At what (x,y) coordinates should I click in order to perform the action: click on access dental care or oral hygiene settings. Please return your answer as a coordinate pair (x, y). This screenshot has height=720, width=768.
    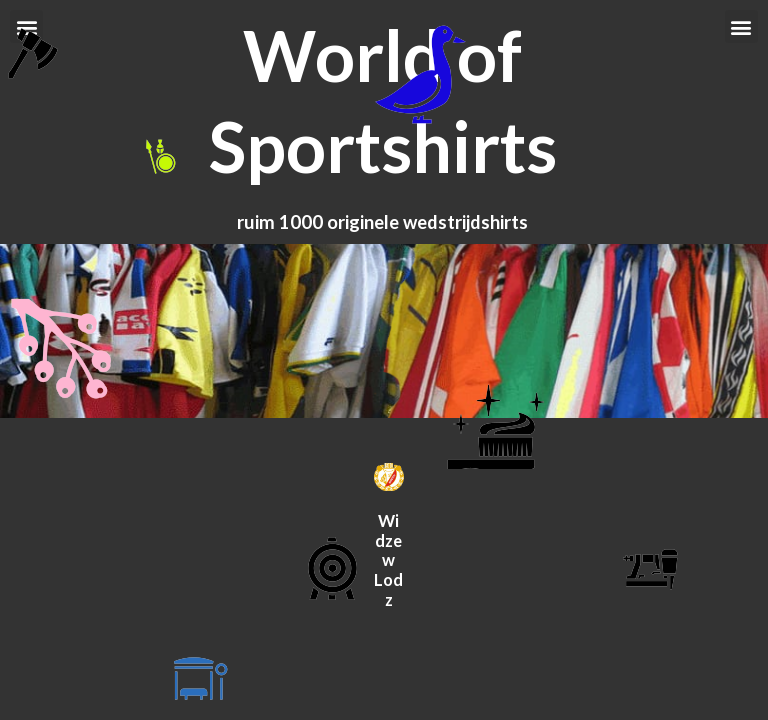
    Looking at the image, I should click on (495, 431).